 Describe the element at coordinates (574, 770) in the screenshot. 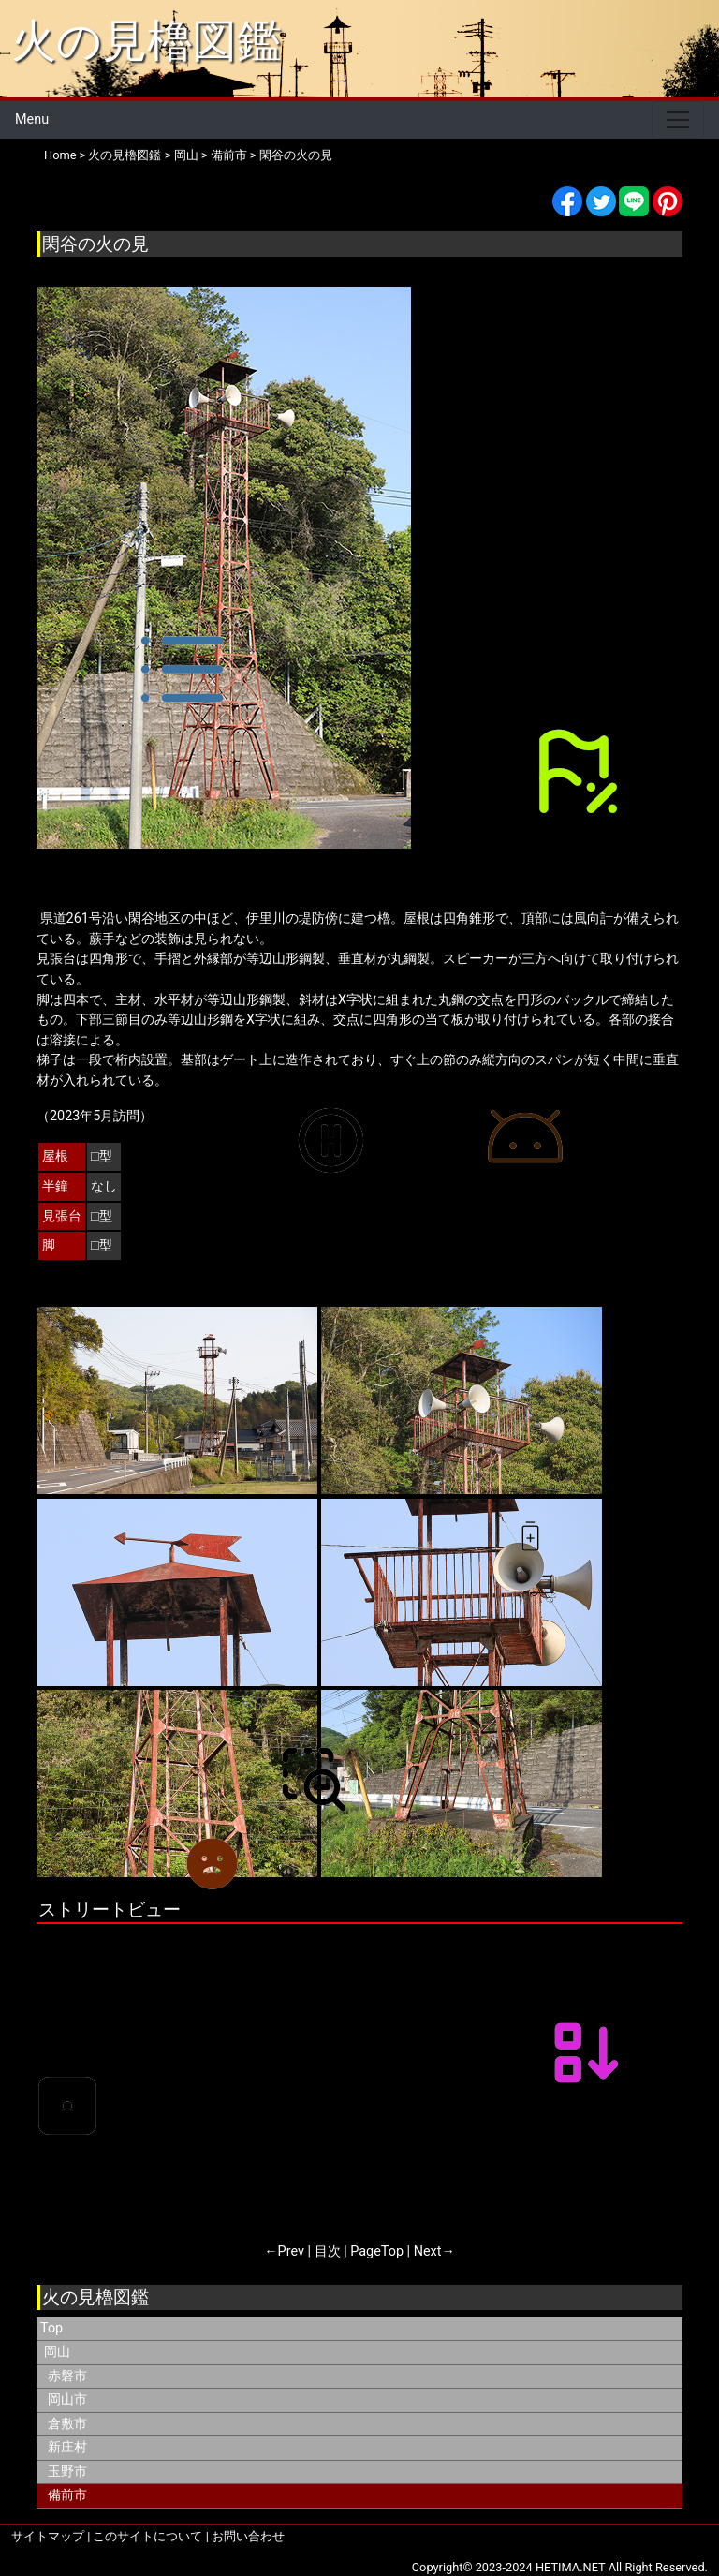

I see `view flagged discounts or promotions` at that location.